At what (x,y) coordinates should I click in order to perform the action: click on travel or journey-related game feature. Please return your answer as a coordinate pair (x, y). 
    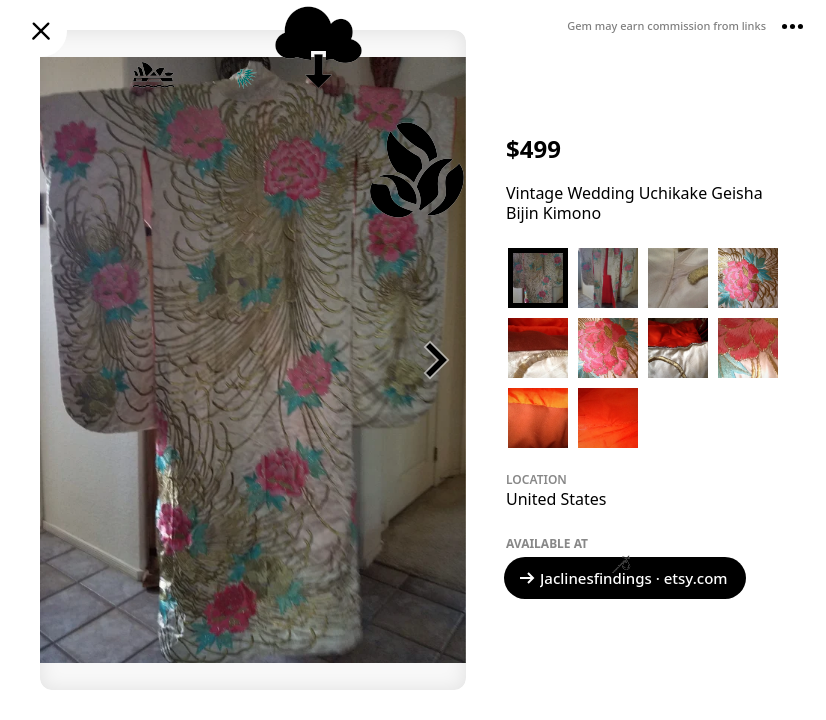
    Looking at the image, I should click on (621, 564).